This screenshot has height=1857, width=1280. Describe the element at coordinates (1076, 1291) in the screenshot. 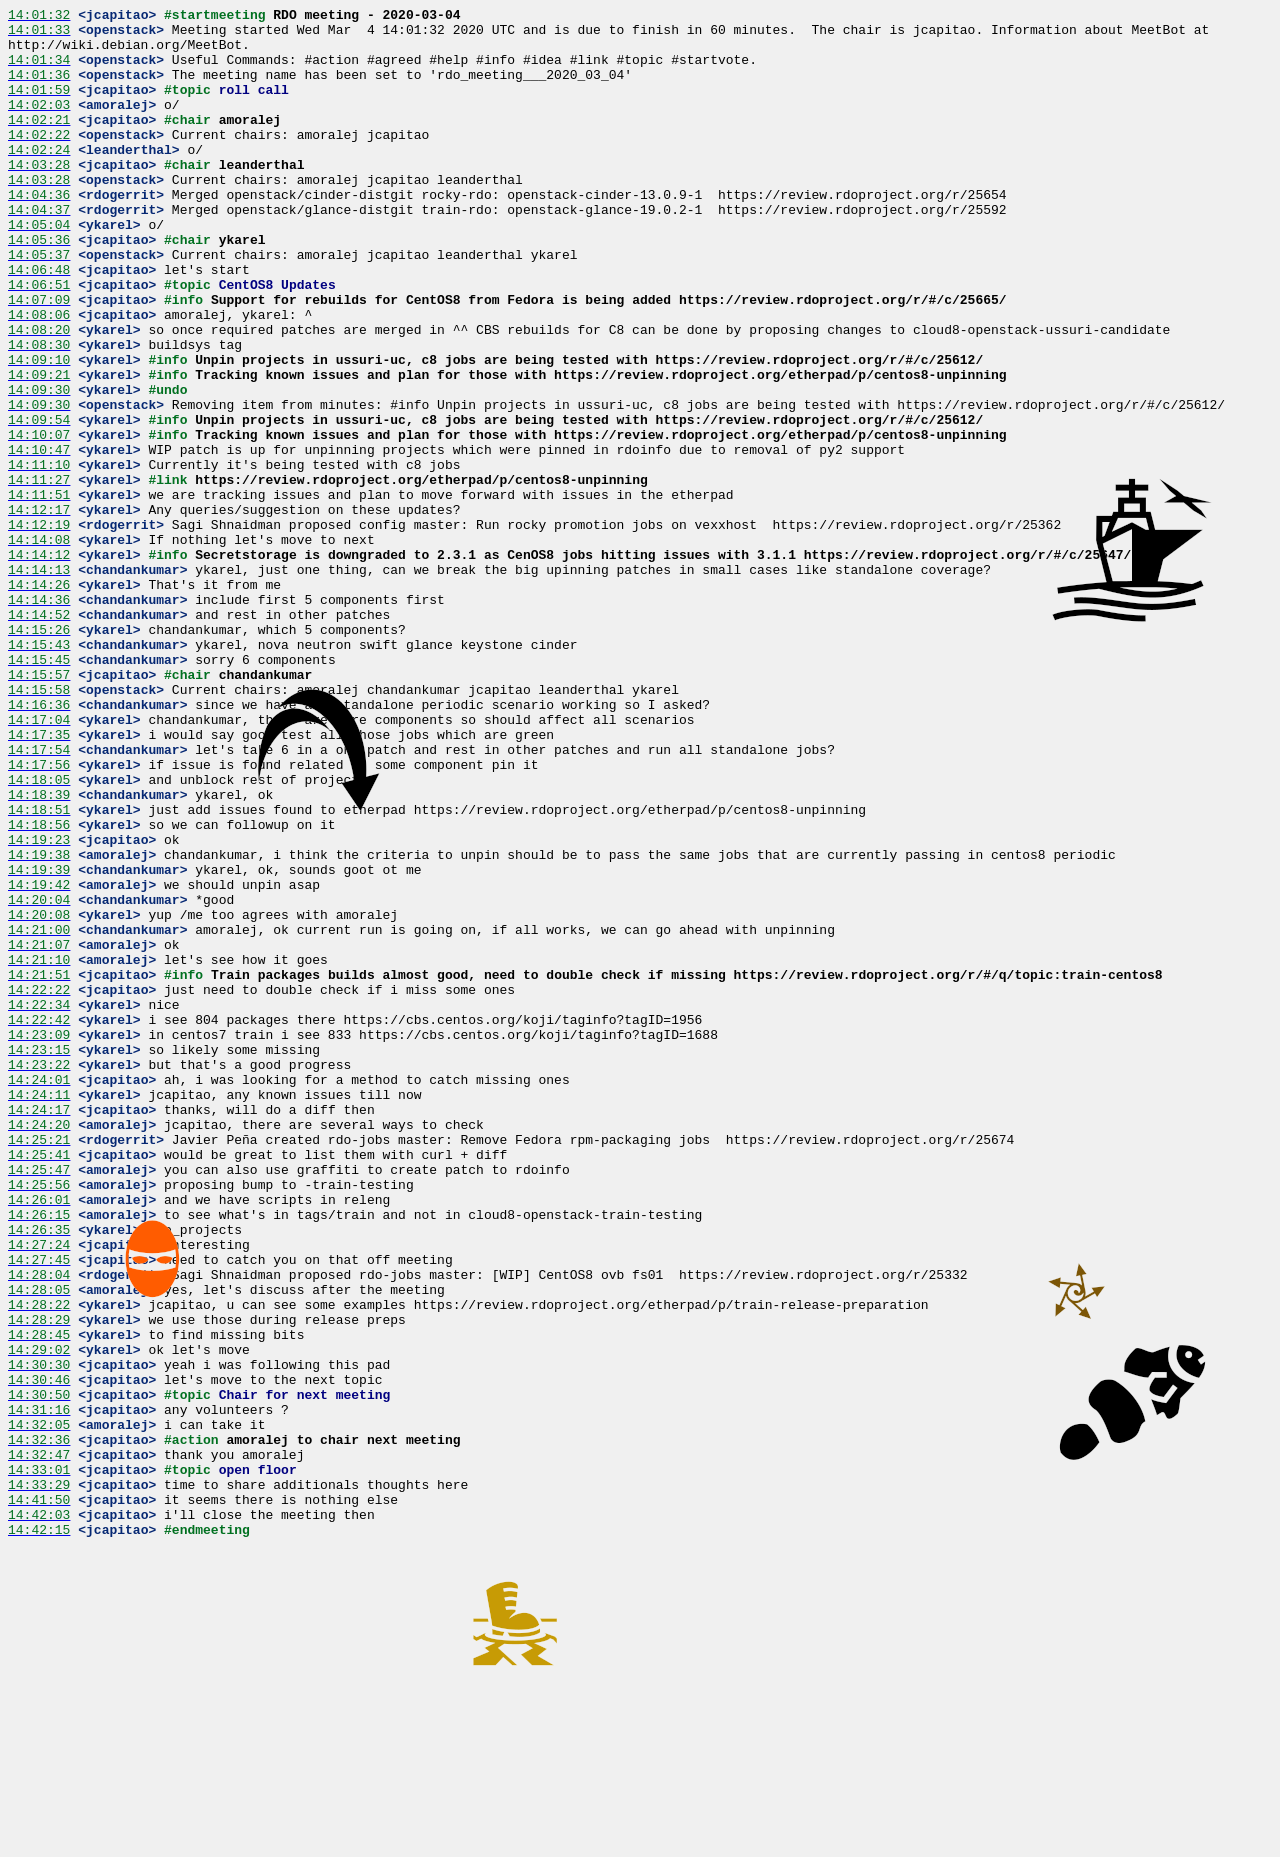

I see `indicates chaos or randomness effect` at that location.